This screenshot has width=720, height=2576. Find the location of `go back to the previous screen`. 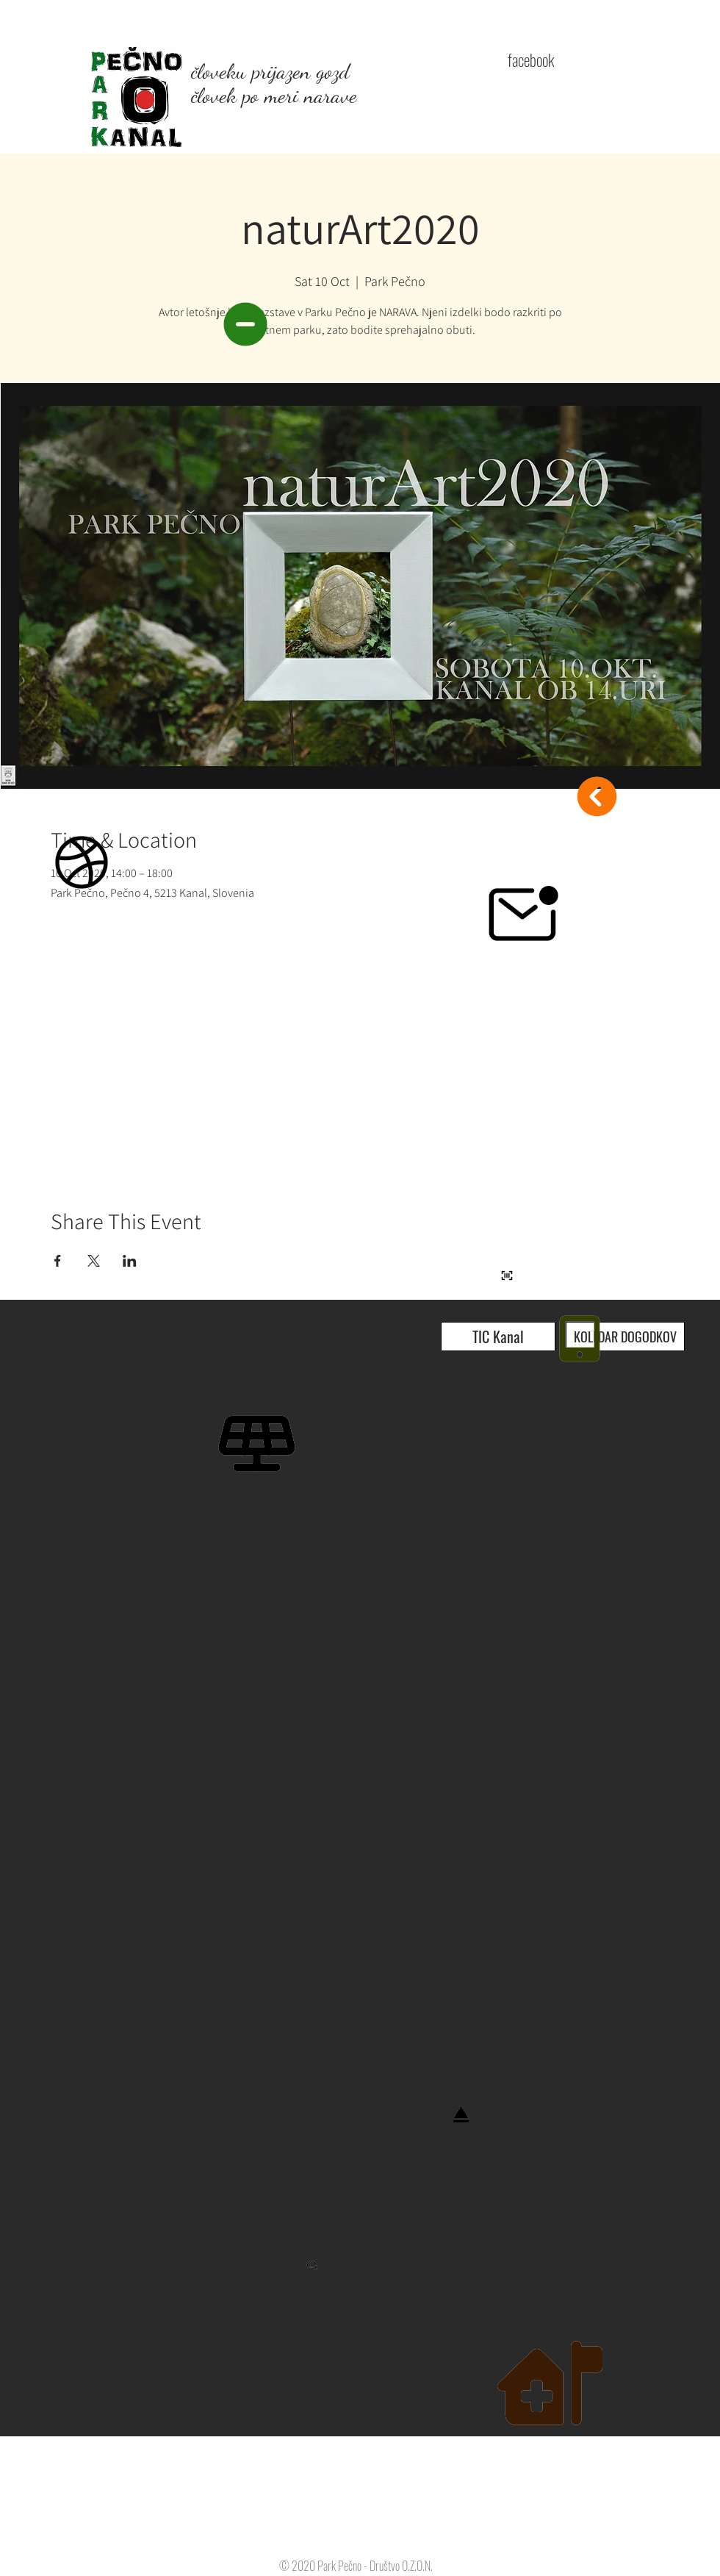

go back to the previous screen is located at coordinates (597, 796).